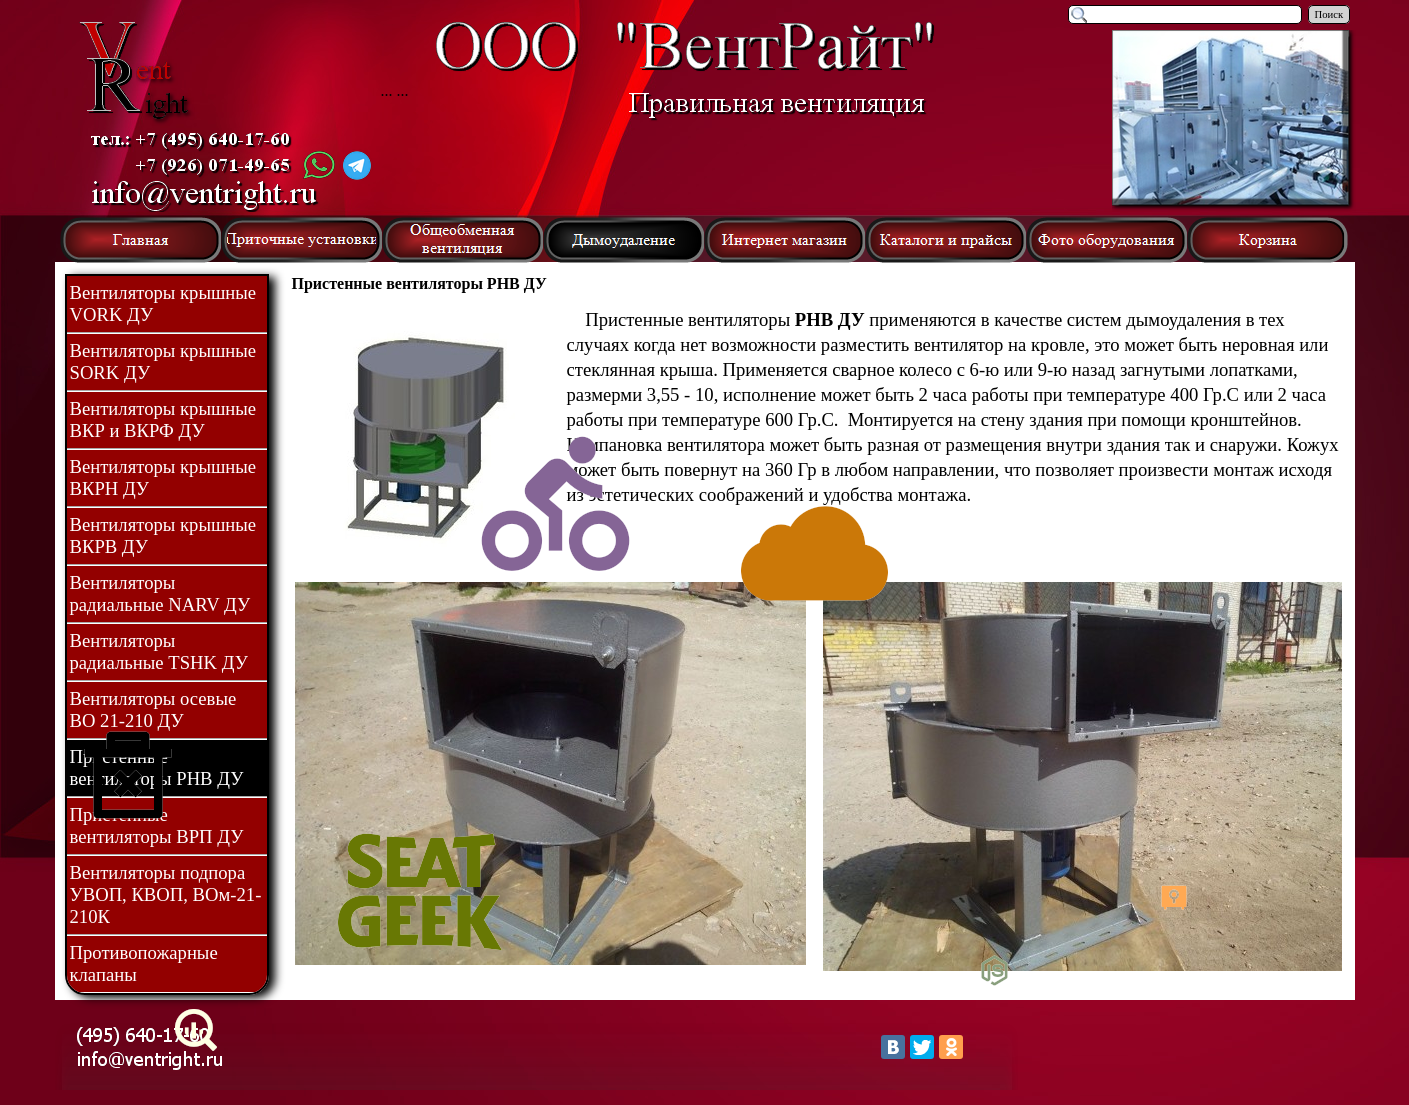 The height and width of the screenshot is (1105, 1409). Describe the element at coordinates (196, 1030) in the screenshot. I see `access Google BigQuery data warehouse` at that location.